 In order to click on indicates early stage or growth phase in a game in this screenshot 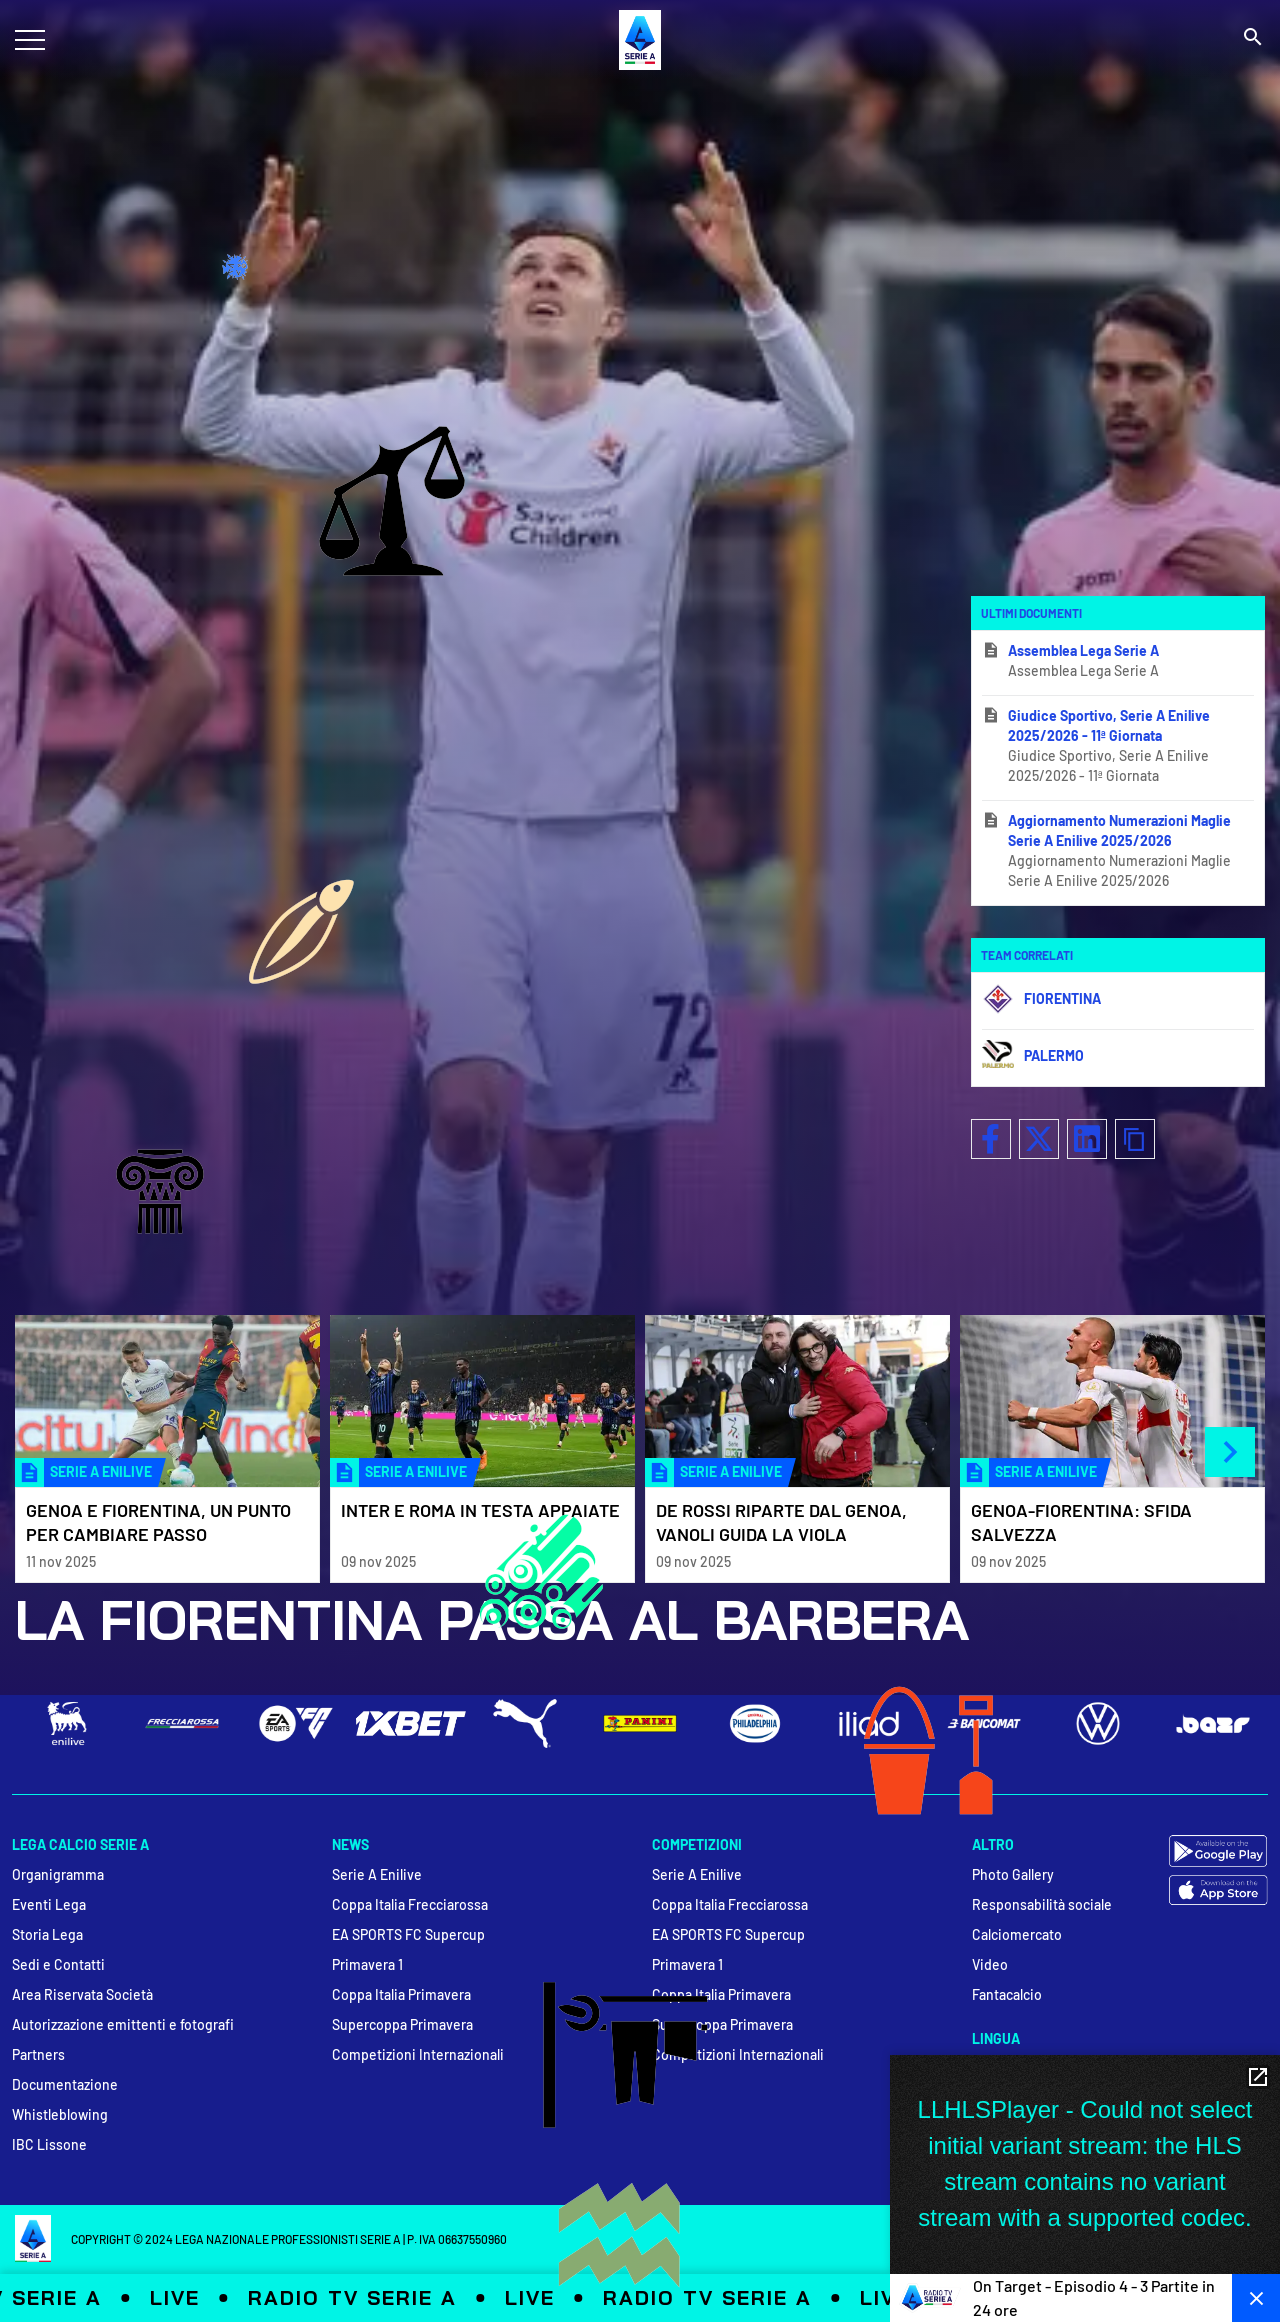, I will do `click(301, 929)`.